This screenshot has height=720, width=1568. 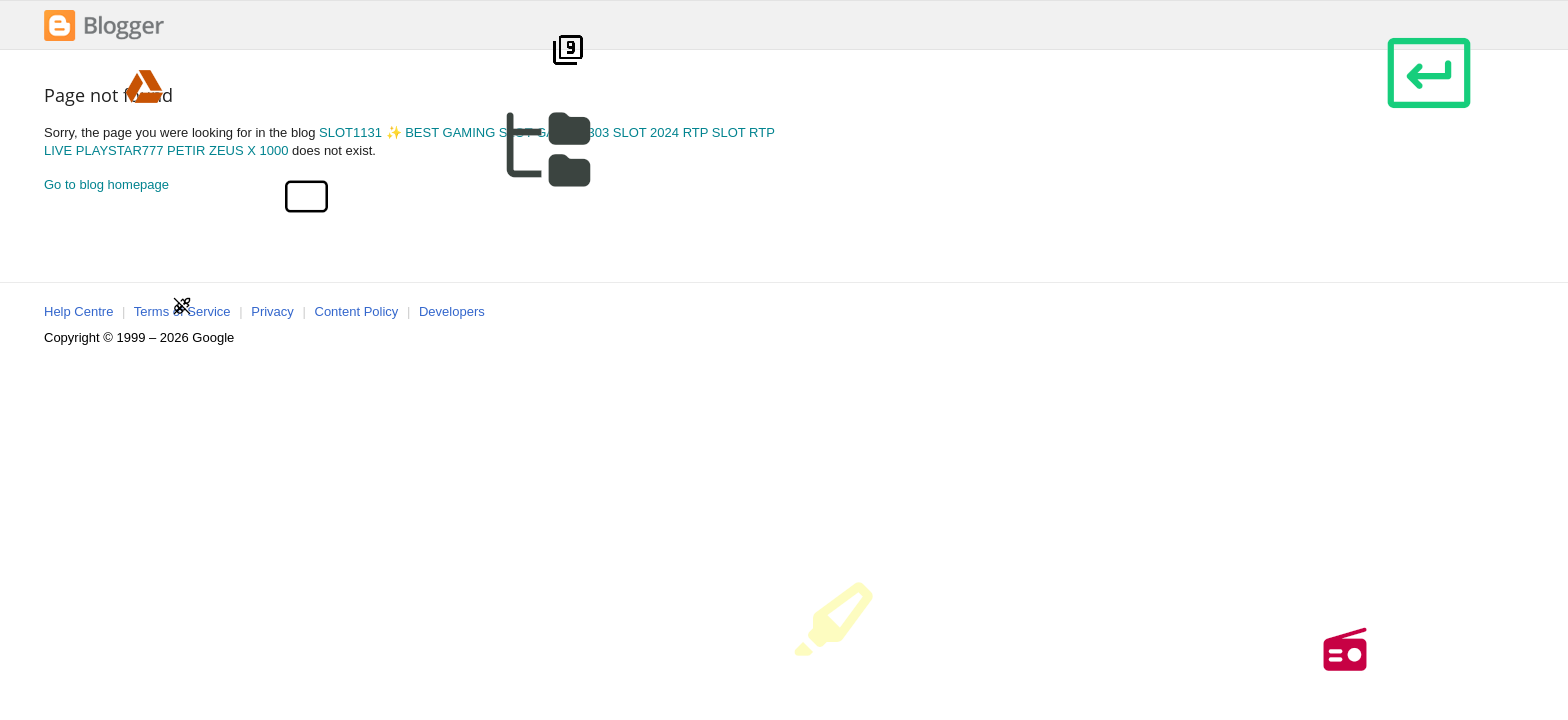 What do you see at coordinates (548, 149) in the screenshot?
I see `browse folder hierarchy` at bounding box center [548, 149].